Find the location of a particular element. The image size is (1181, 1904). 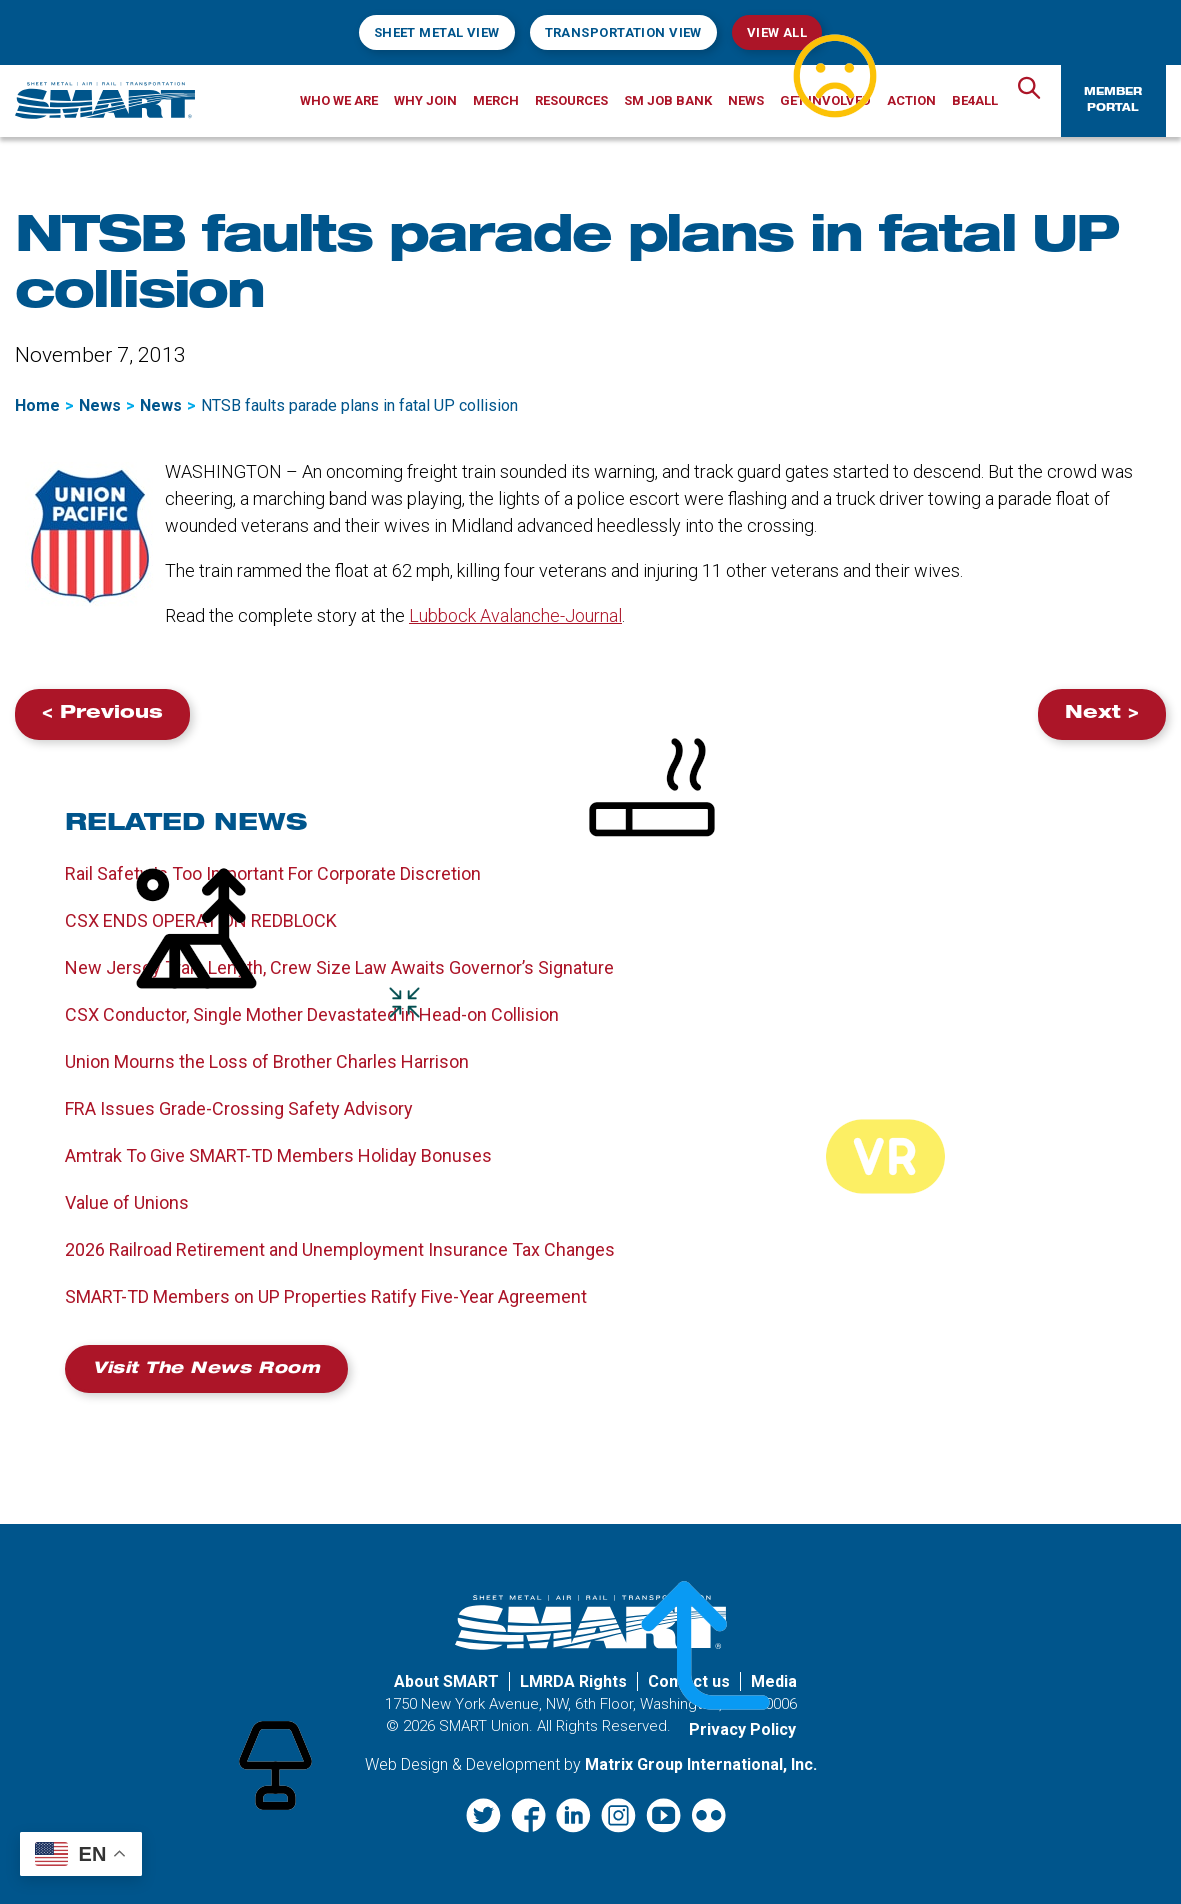

exit fullscreen mode is located at coordinates (404, 1002).